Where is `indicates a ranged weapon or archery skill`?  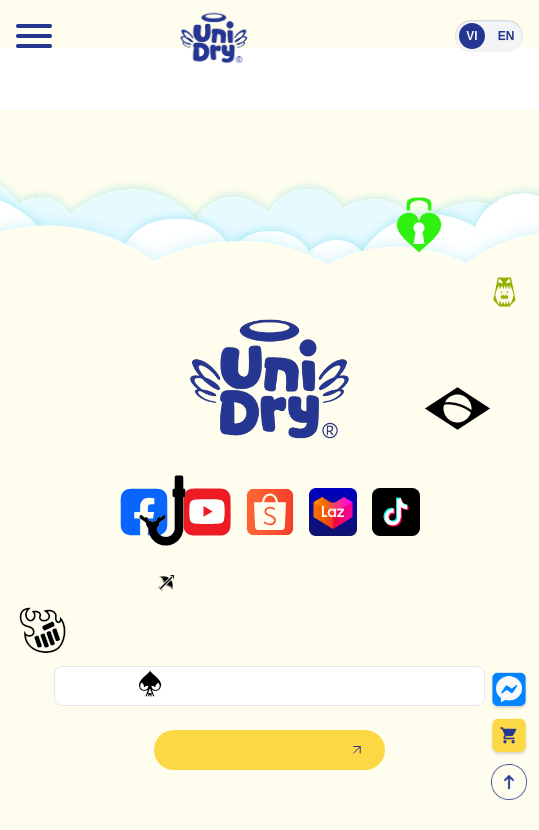 indicates a ranged weapon or archery skill is located at coordinates (166, 583).